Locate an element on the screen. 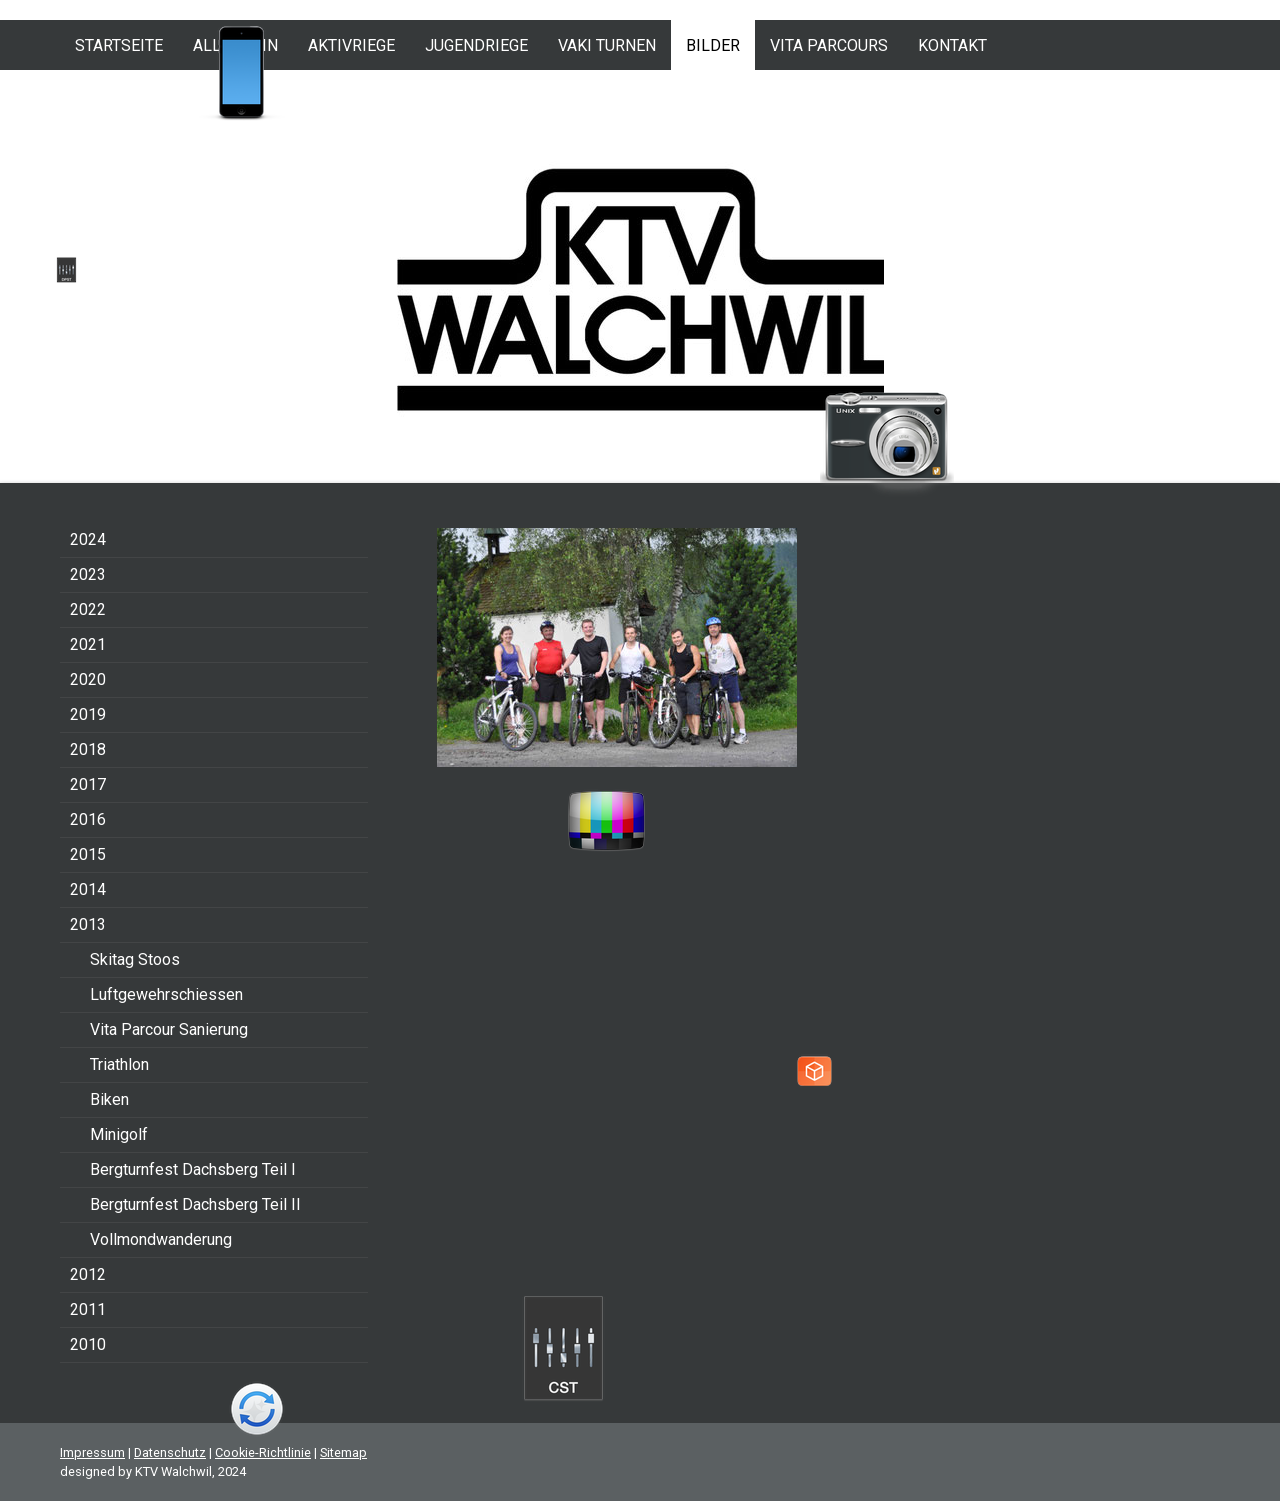 This screenshot has height=1501, width=1280. open audio mixing or equalizer settings is located at coordinates (563, 1350).